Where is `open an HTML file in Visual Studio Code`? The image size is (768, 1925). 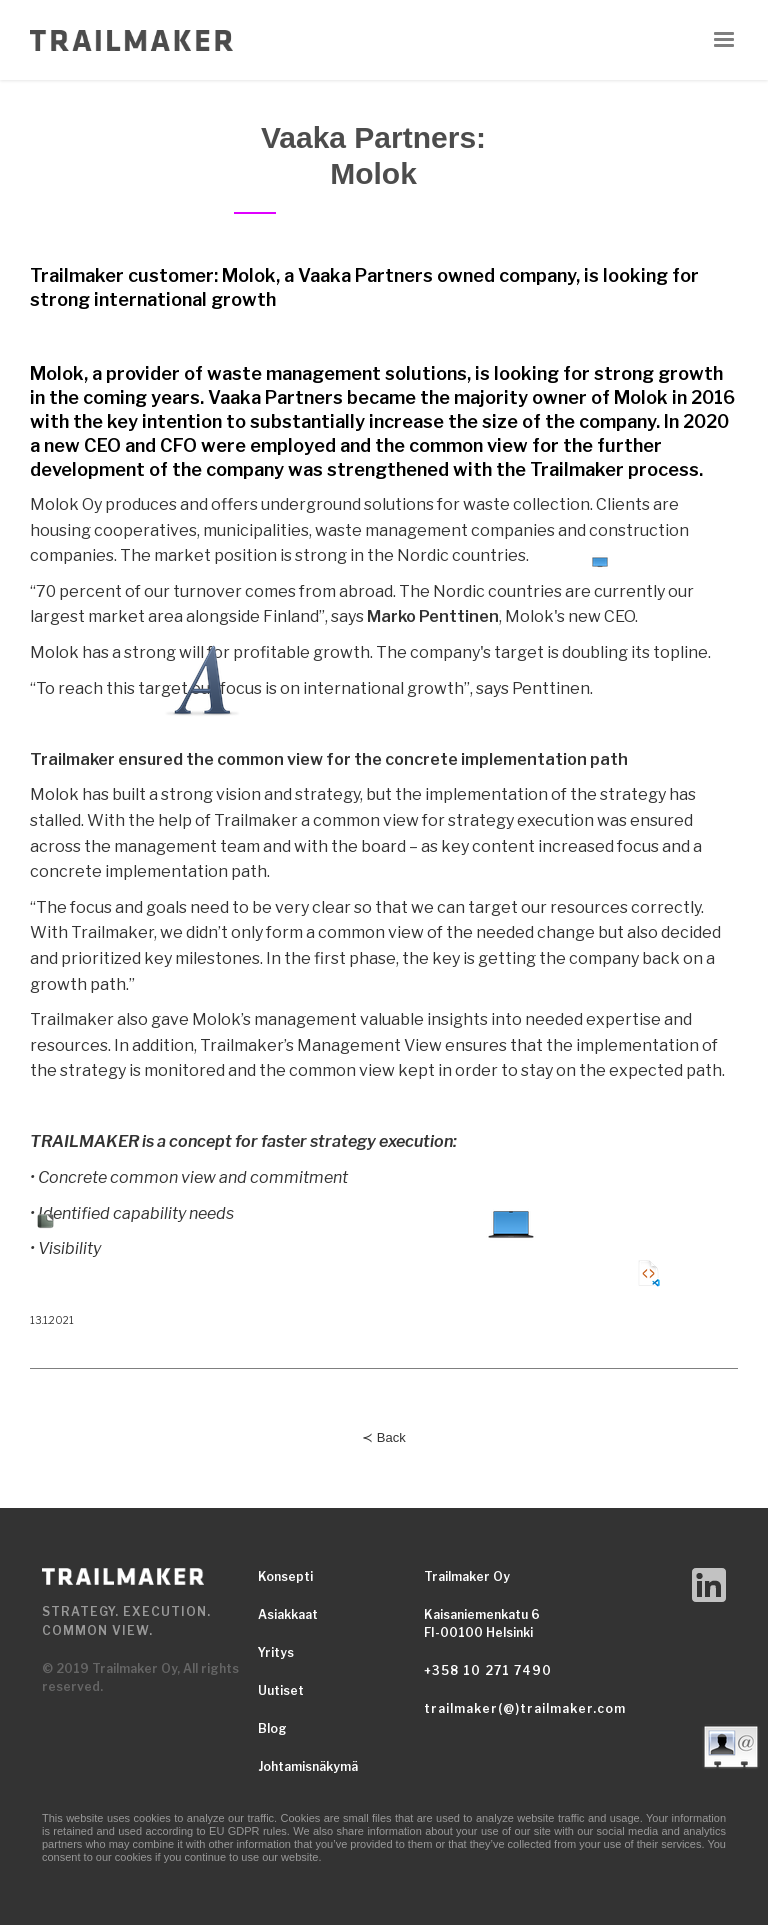 open an HTML file in Visual Studio Code is located at coordinates (648, 1273).